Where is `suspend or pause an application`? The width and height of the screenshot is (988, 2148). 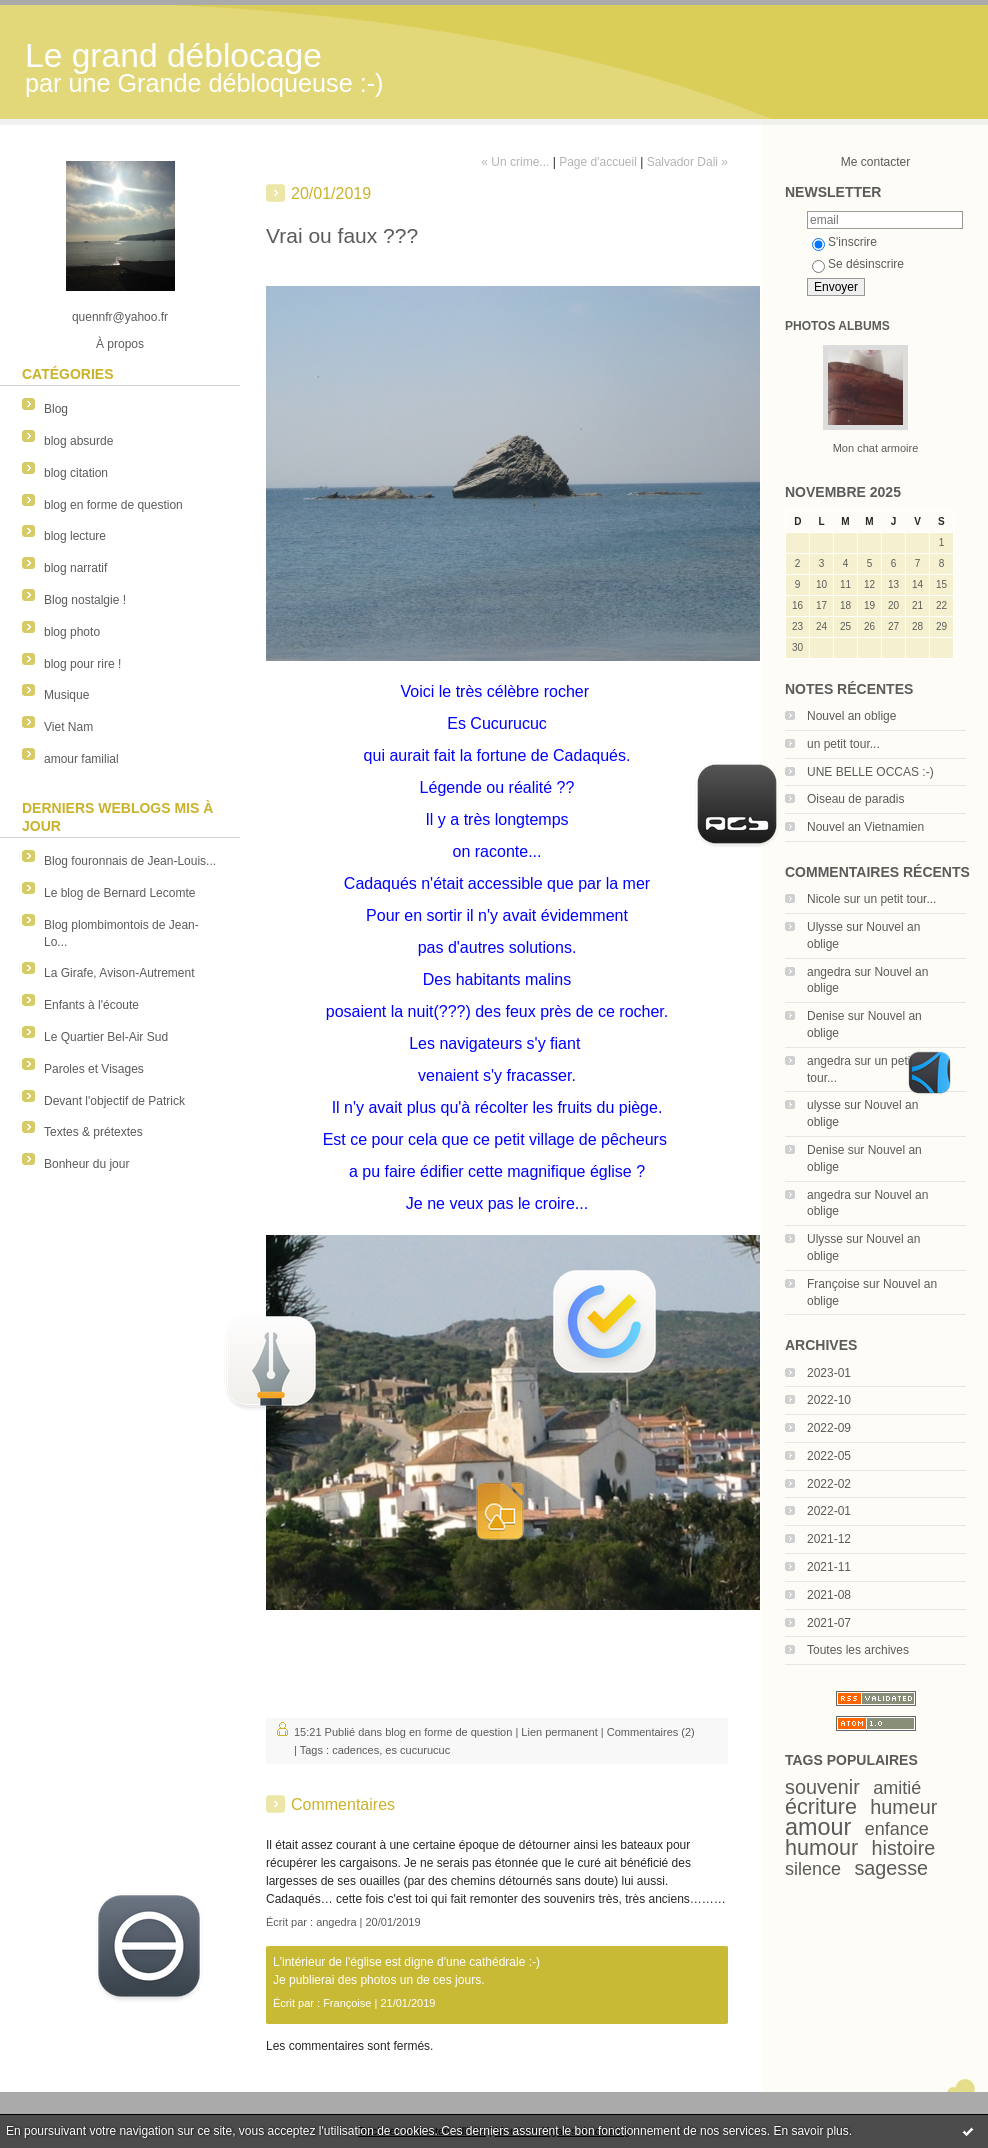
suspend or pause an application is located at coordinates (149, 1946).